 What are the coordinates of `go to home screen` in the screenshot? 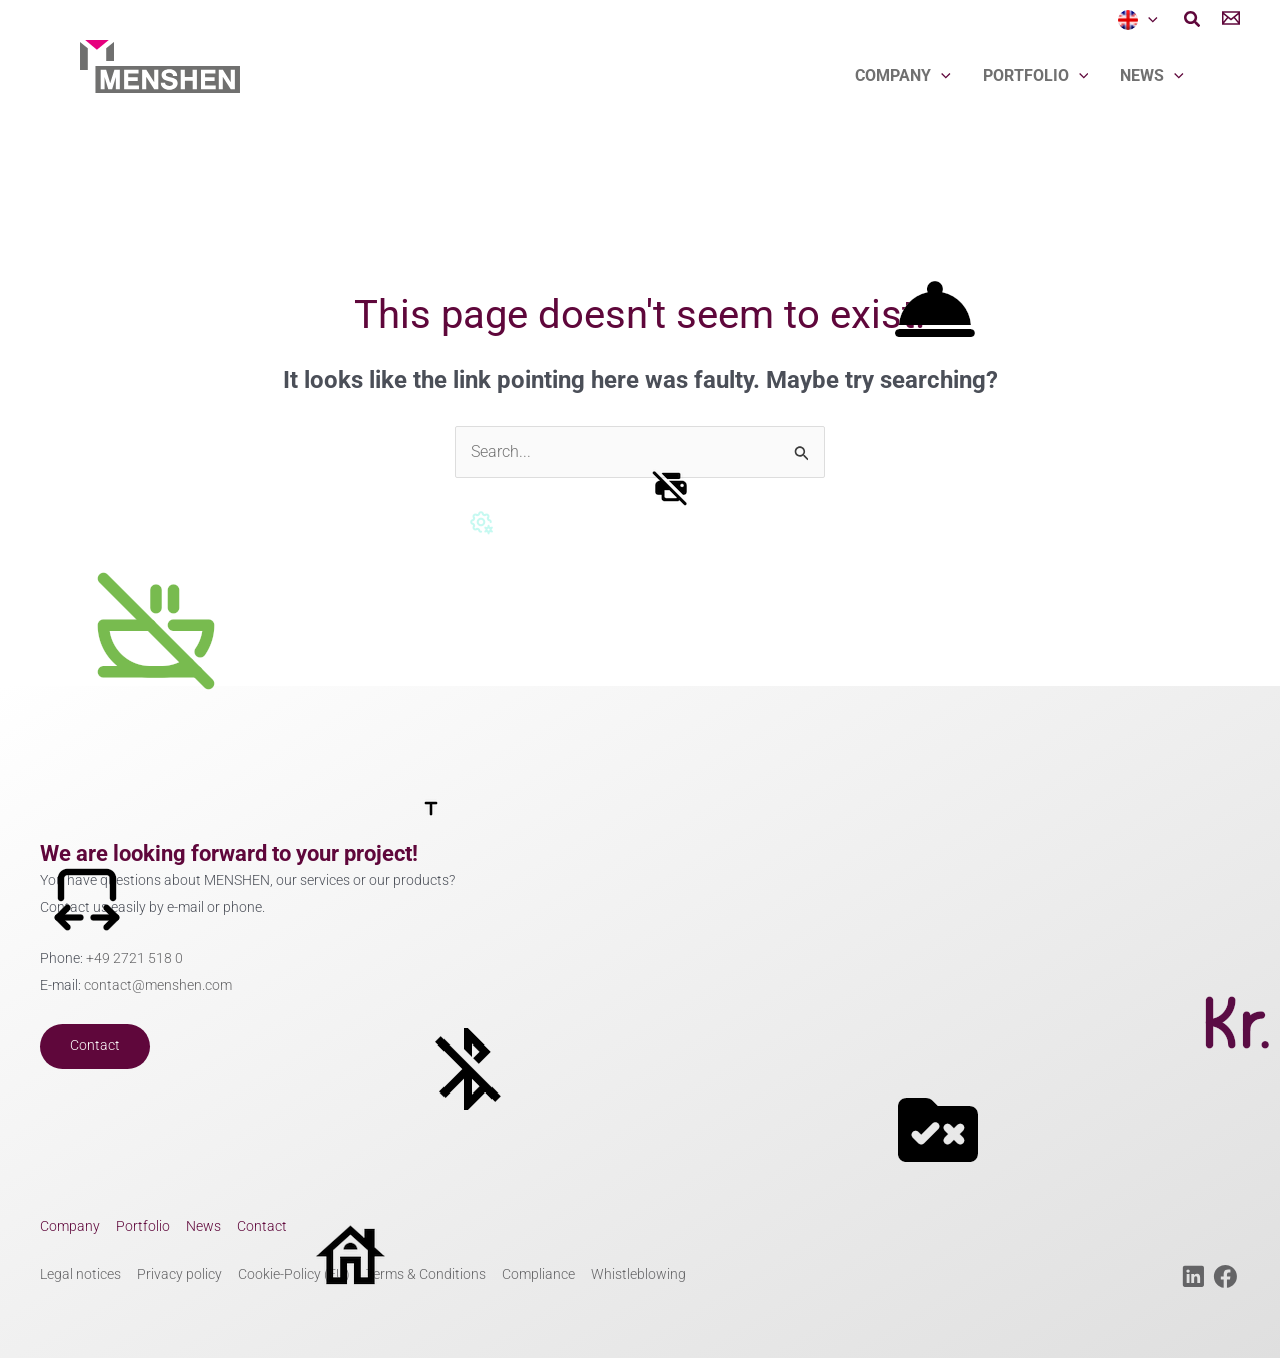 It's located at (350, 1256).